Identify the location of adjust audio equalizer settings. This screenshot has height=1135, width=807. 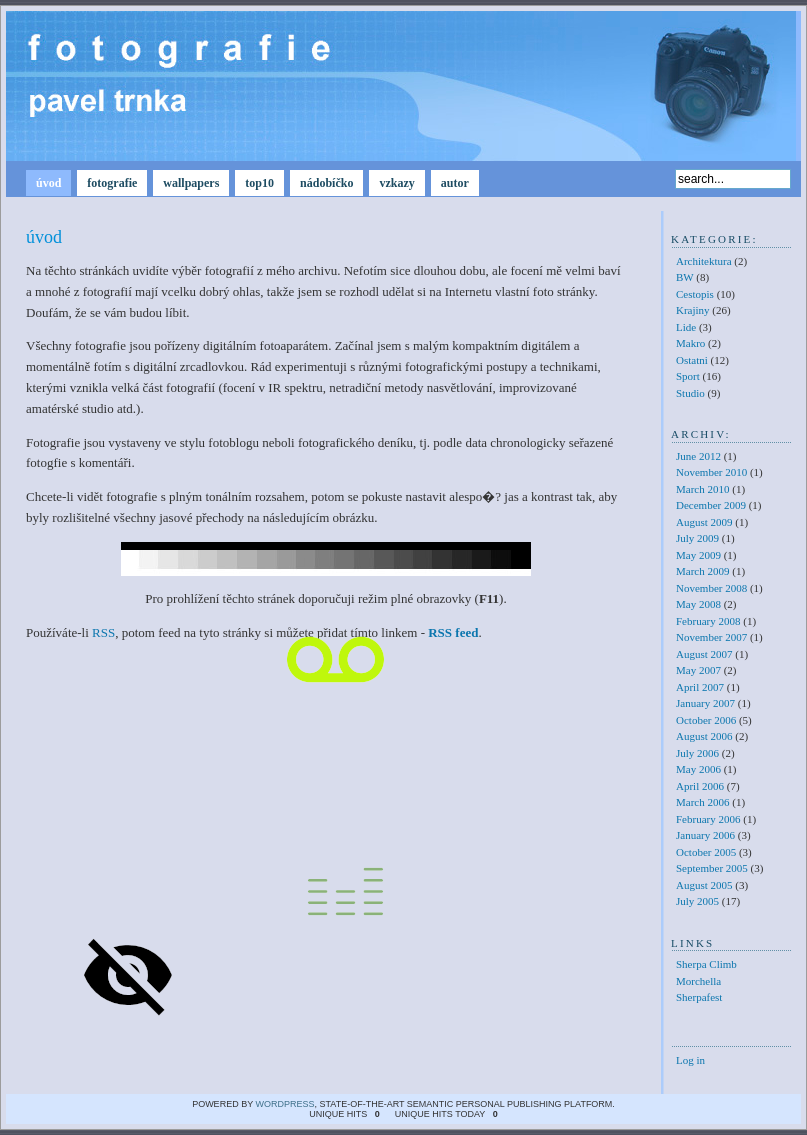
(345, 891).